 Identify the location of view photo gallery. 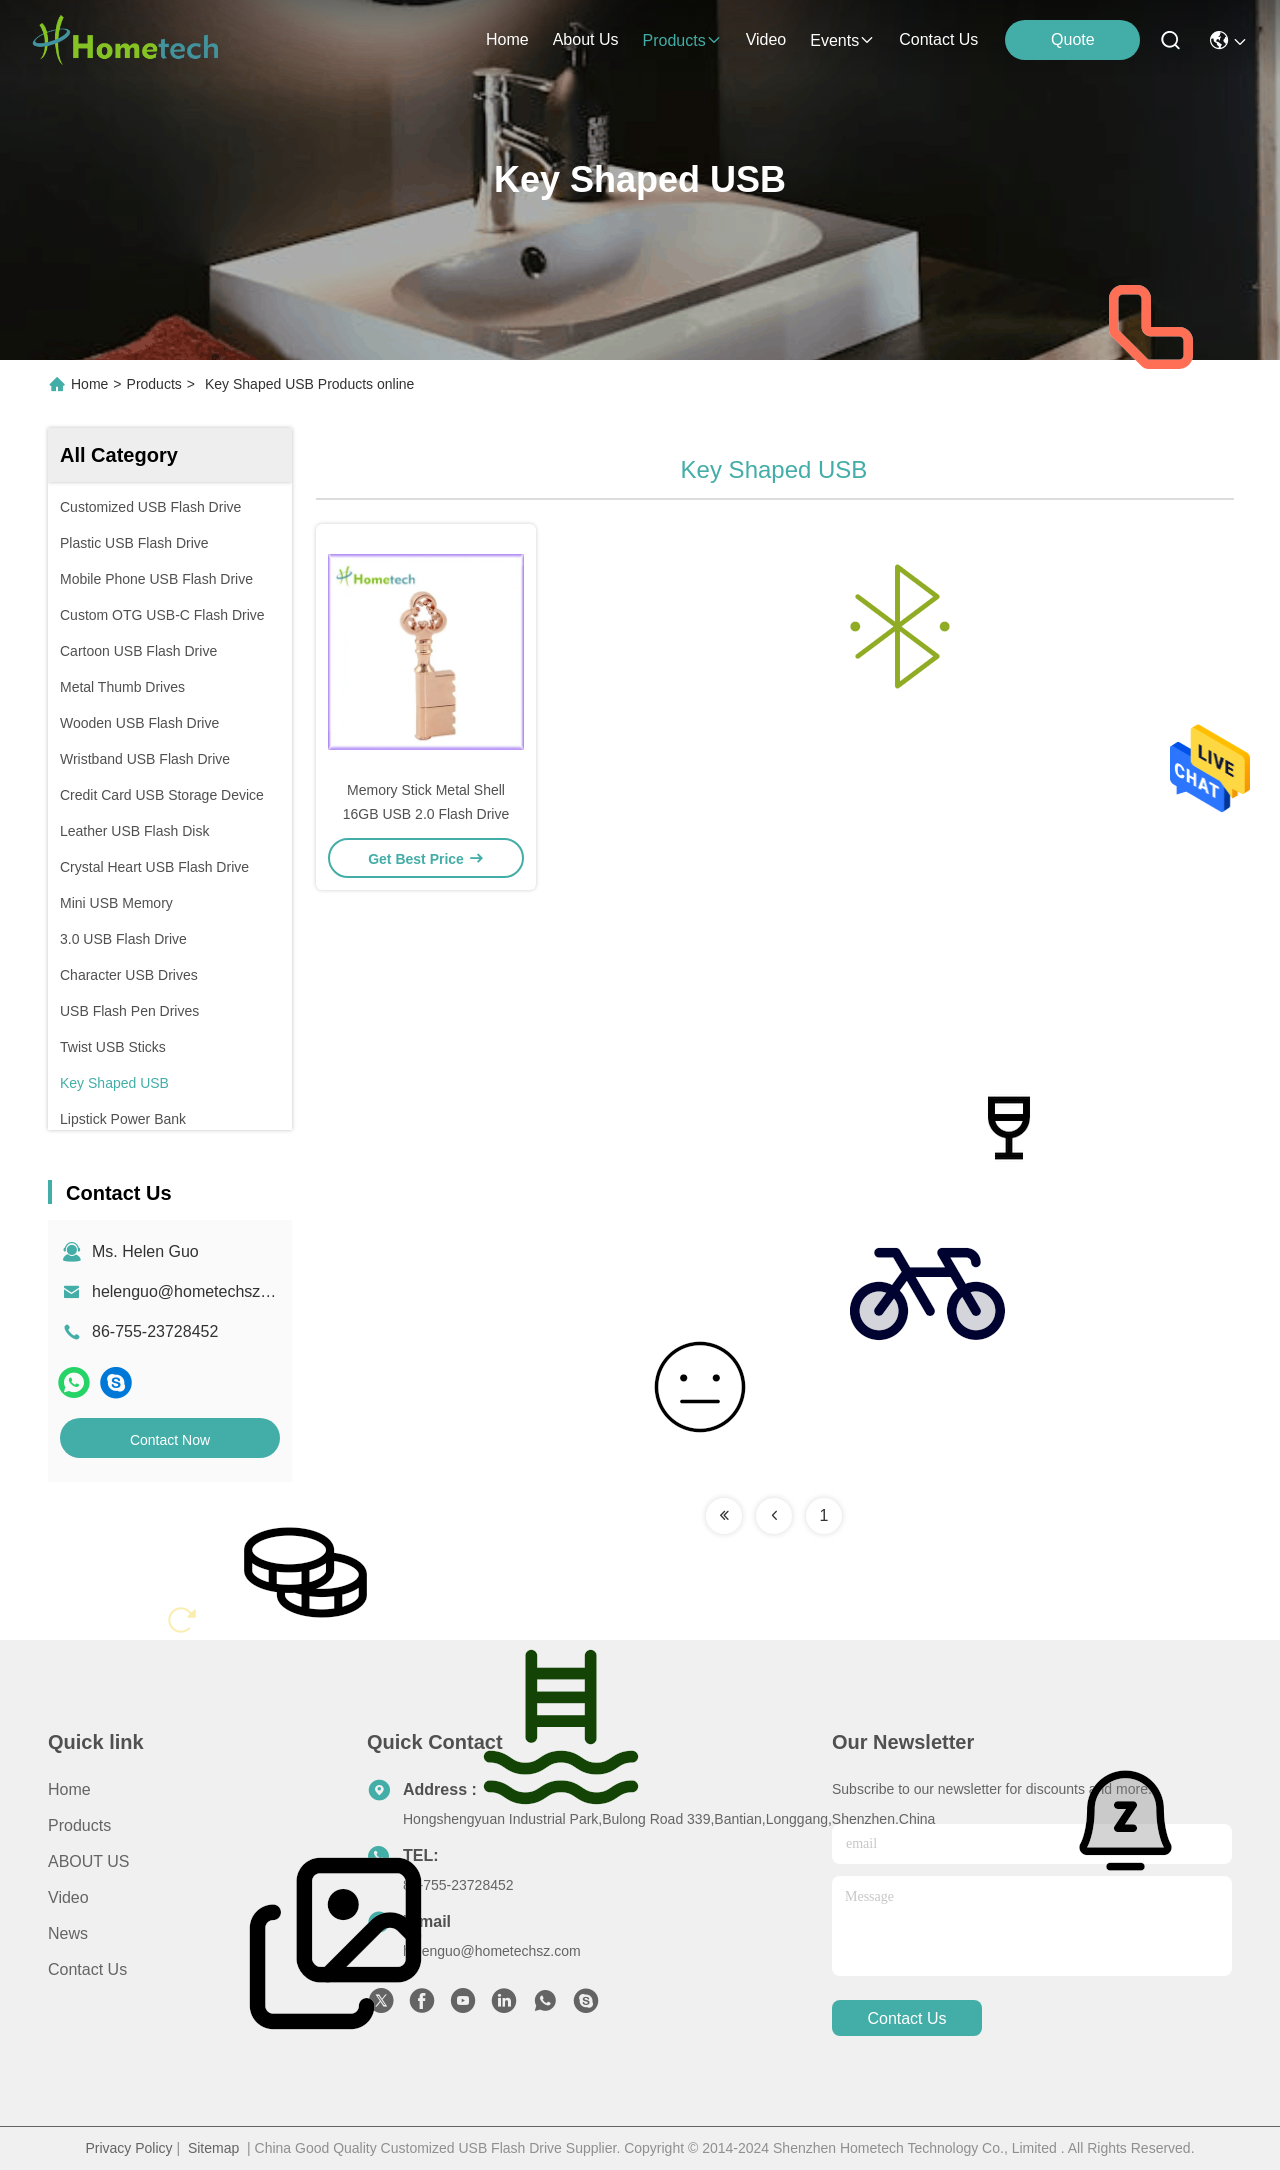
(335, 1943).